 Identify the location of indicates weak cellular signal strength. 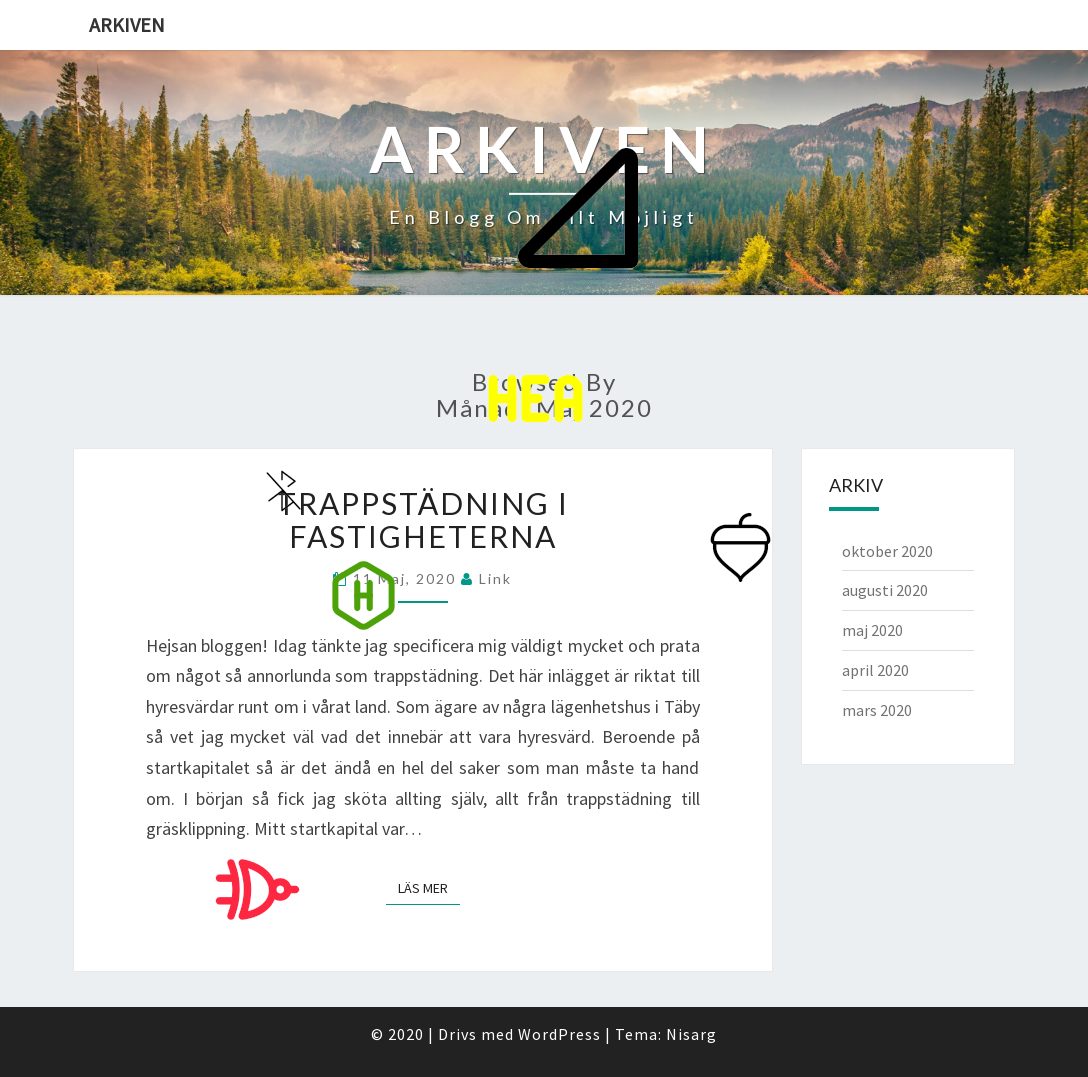
(578, 208).